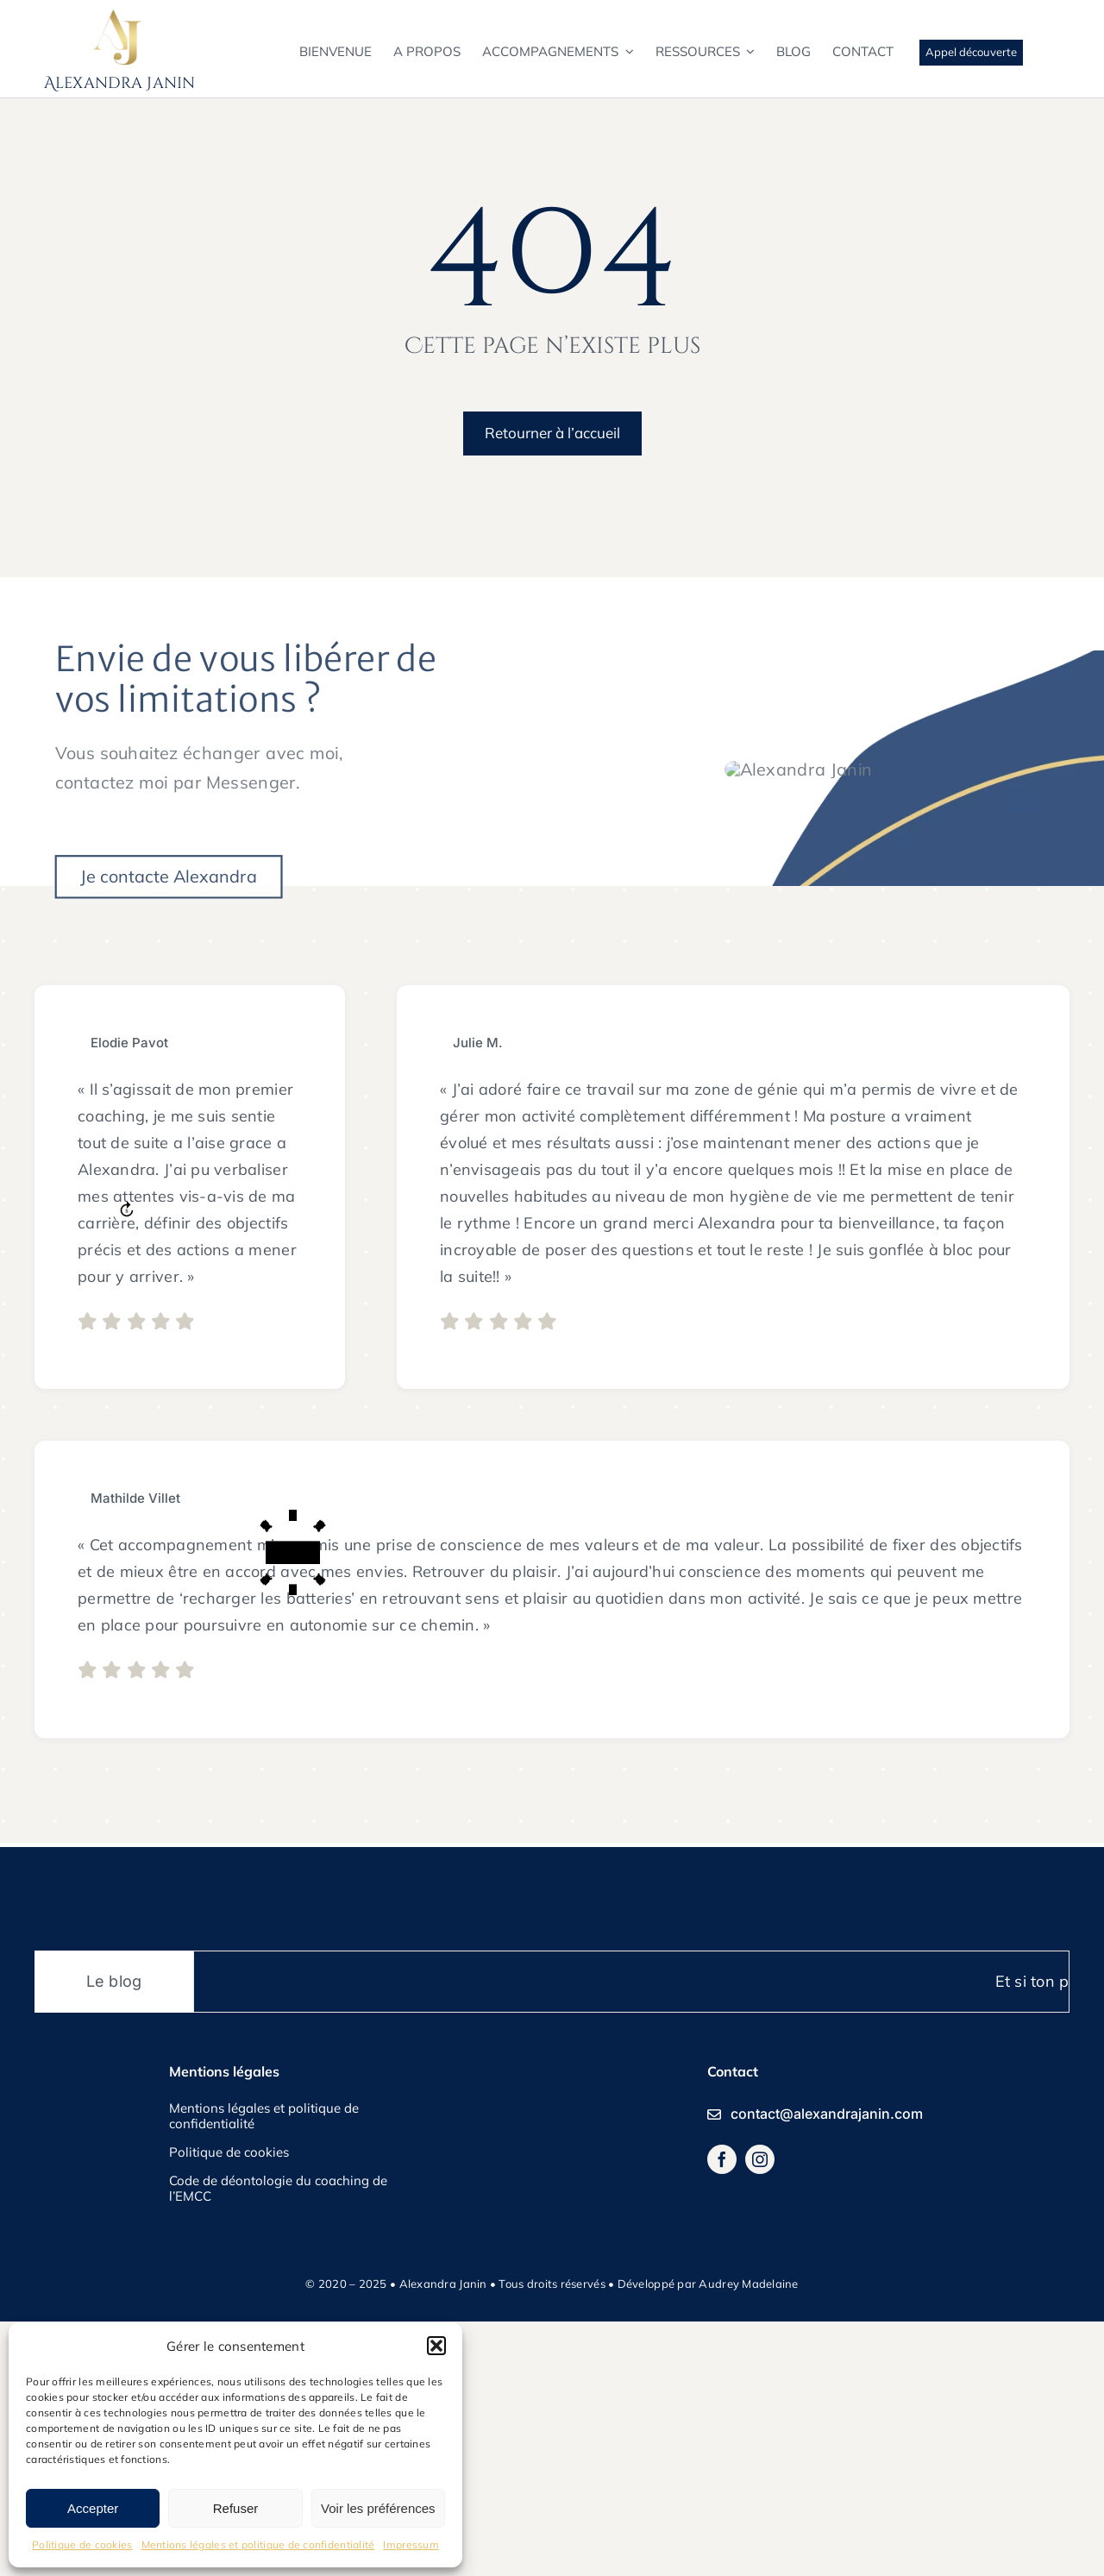 Image resolution: width=1104 pixels, height=2576 pixels. Describe the element at coordinates (292, 1552) in the screenshot. I see `adjust screen brightness settings` at that location.